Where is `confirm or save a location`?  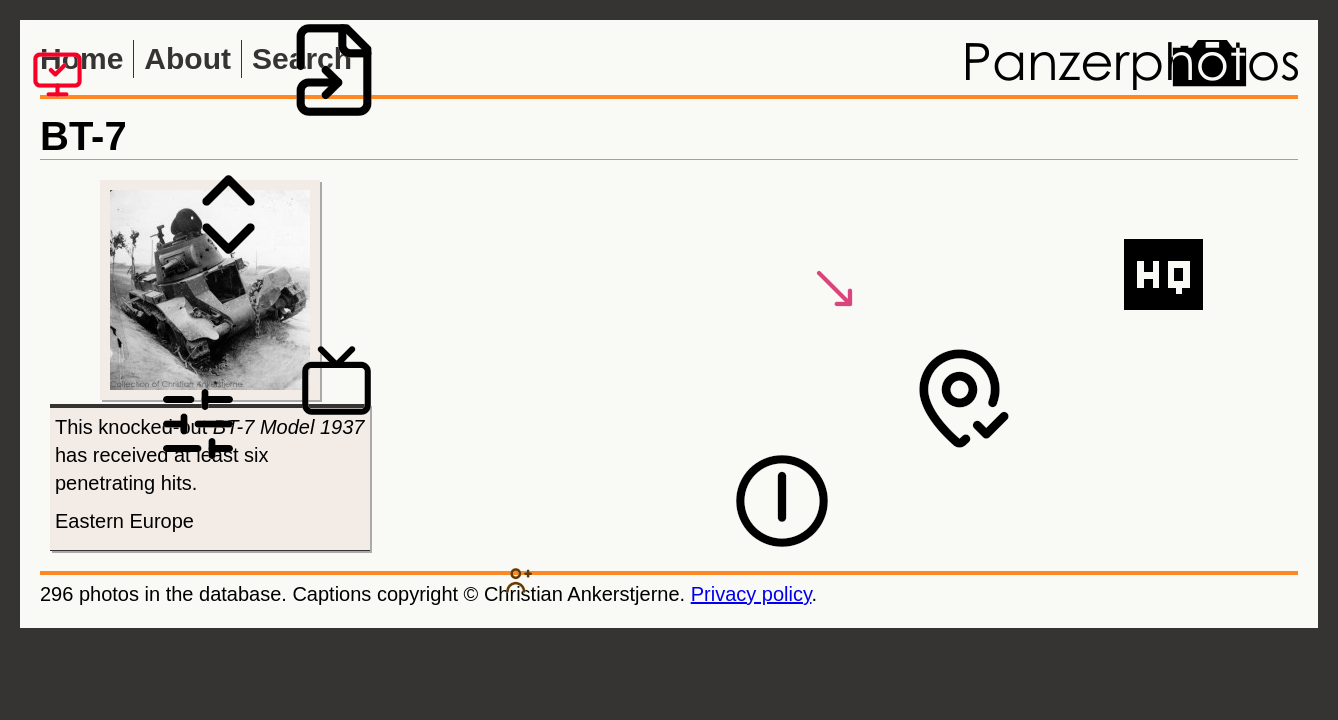
confirm or save a location is located at coordinates (959, 398).